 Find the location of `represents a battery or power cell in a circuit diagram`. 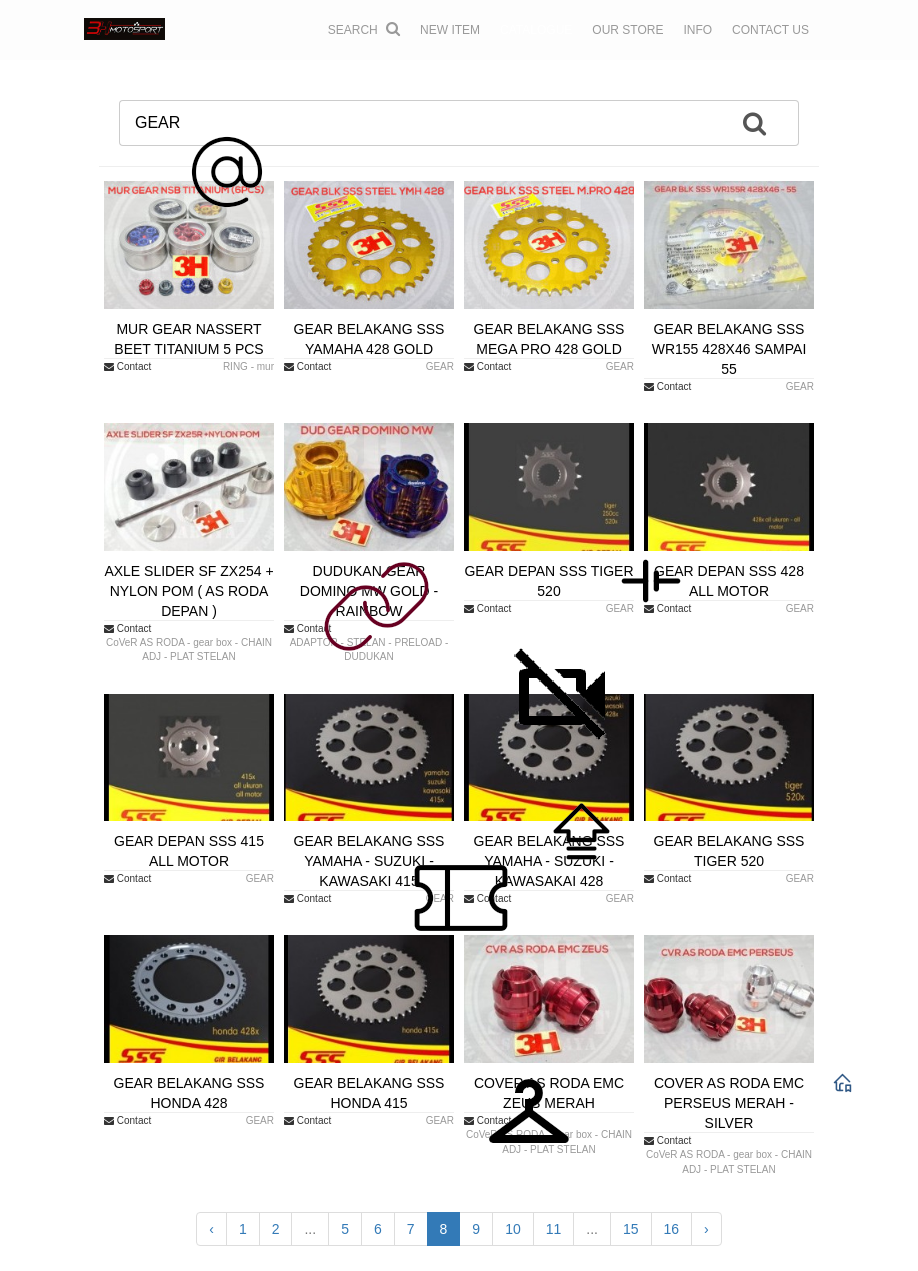

represents a battery or power cell in a circuit diagram is located at coordinates (651, 581).